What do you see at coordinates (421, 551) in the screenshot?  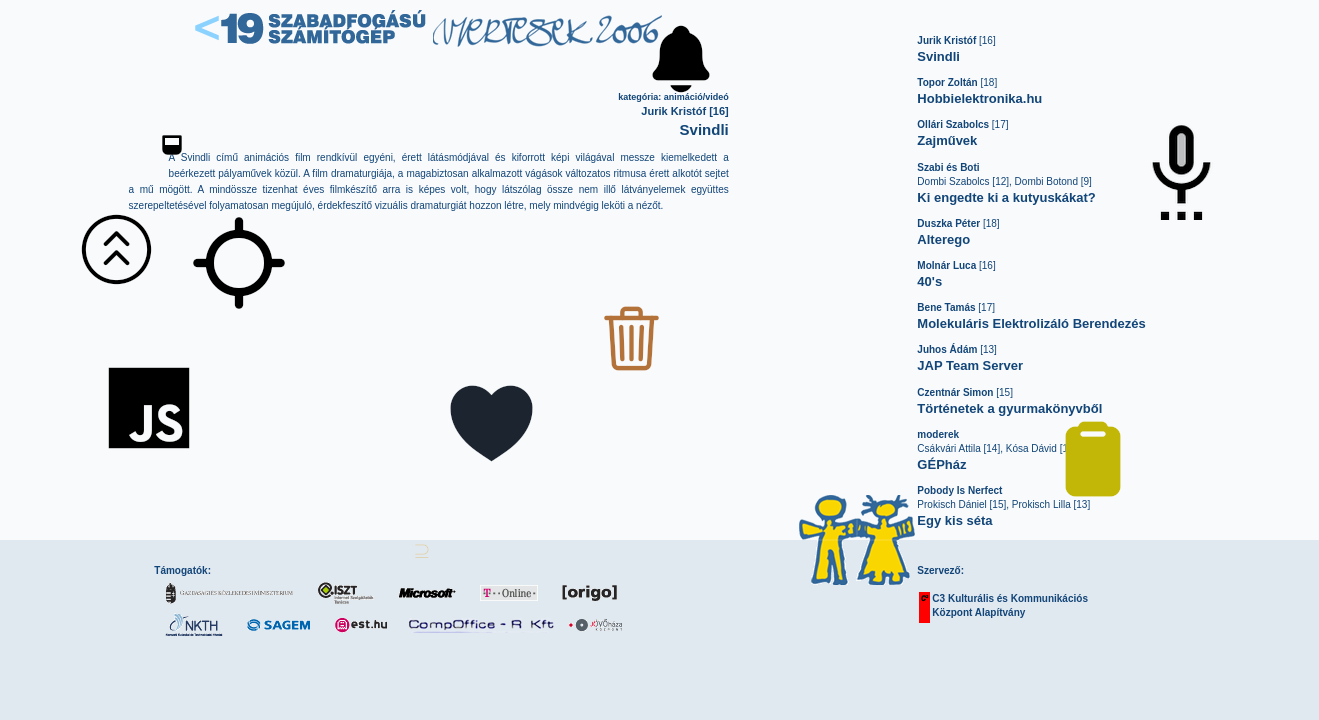 I see `indicates a superset relationship in mathematical notation` at bounding box center [421, 551].